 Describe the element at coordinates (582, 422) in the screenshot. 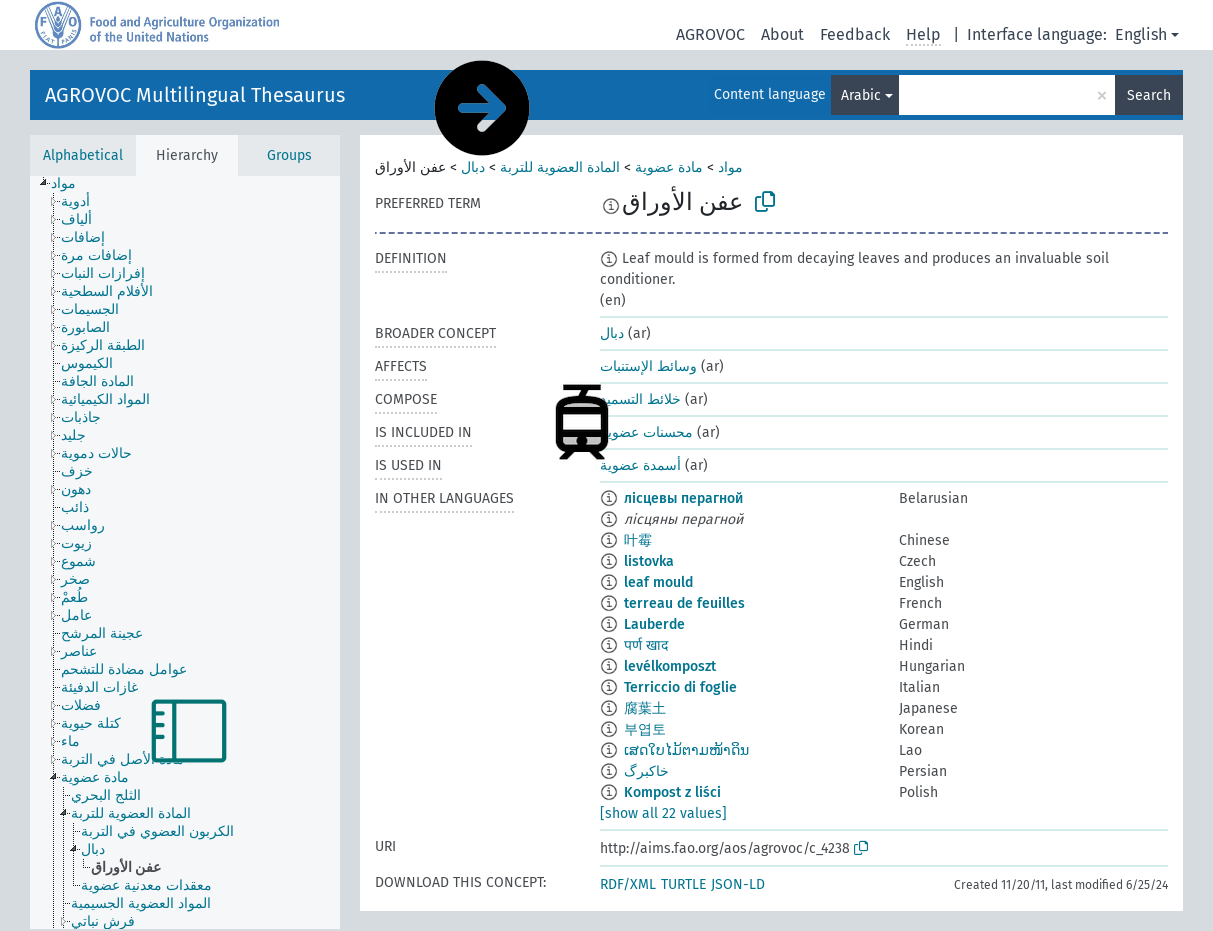

I see `view tram or light rail transit options` at that location.